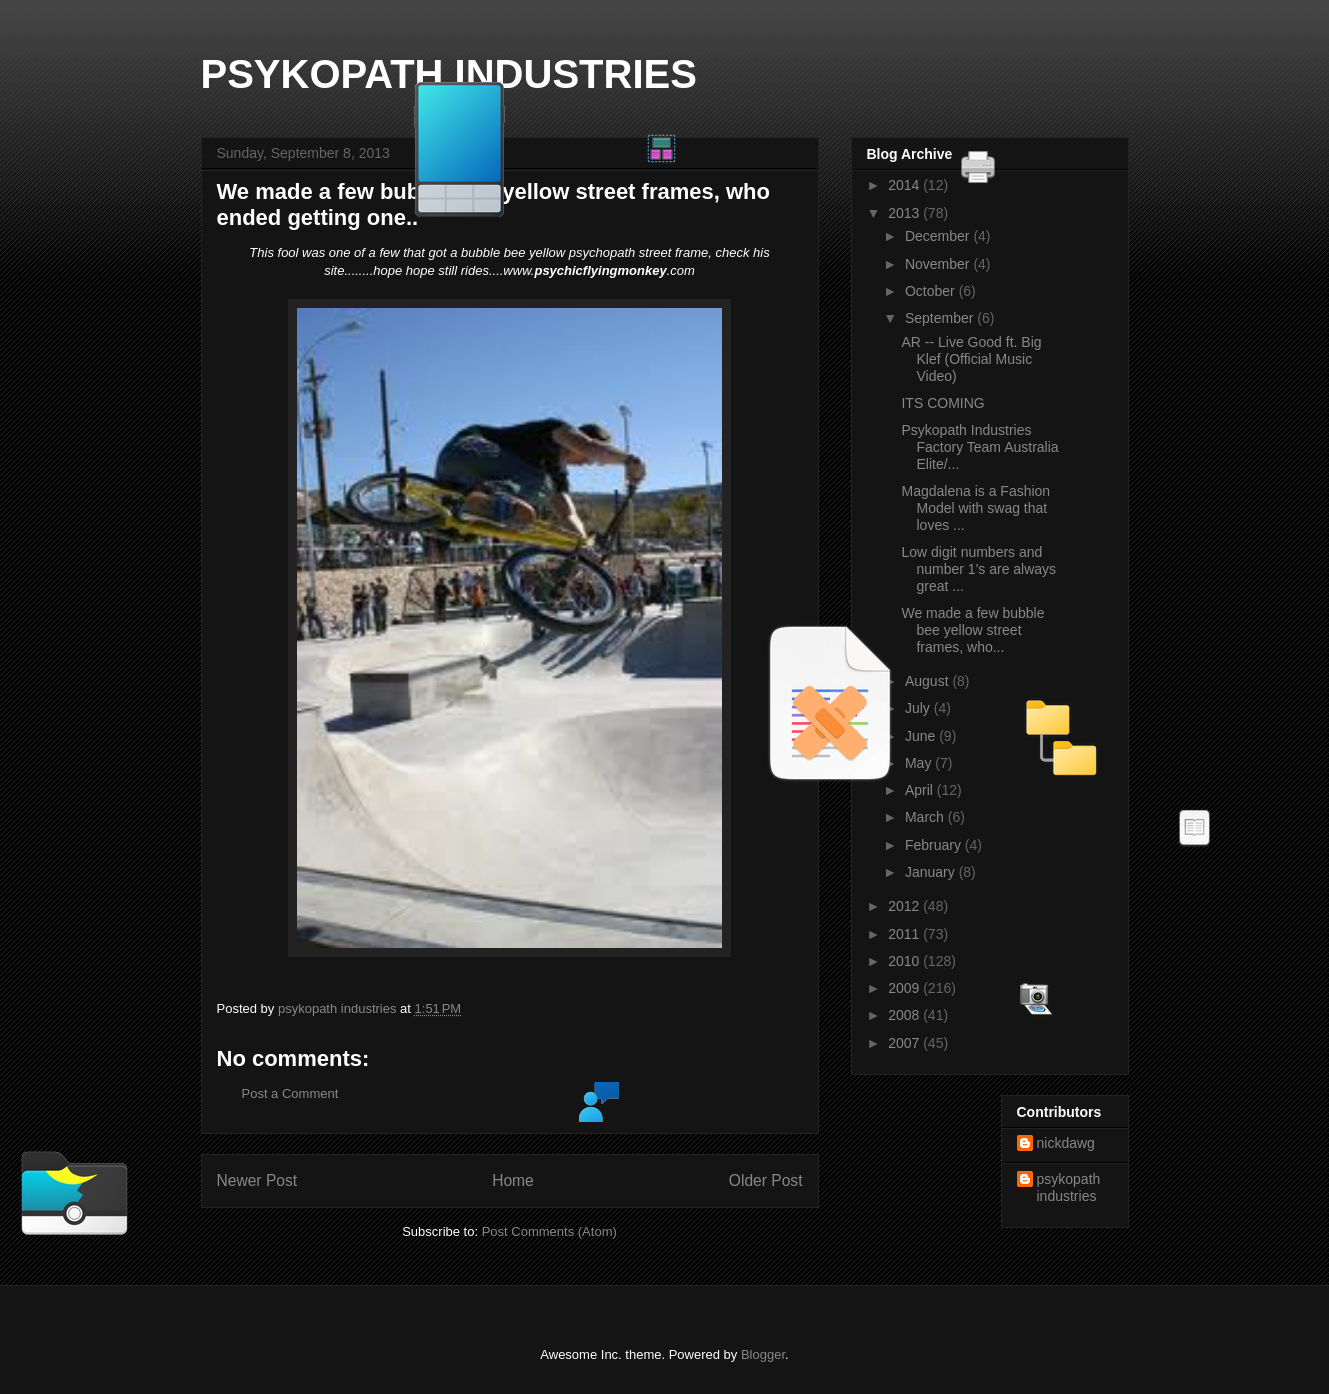 The image size is (1329, 1394). What do you see at coordinates (74, 1196) in the screenshot?
I see `open pokémon moon ball collection folder` at bounding box center [74, 1196].